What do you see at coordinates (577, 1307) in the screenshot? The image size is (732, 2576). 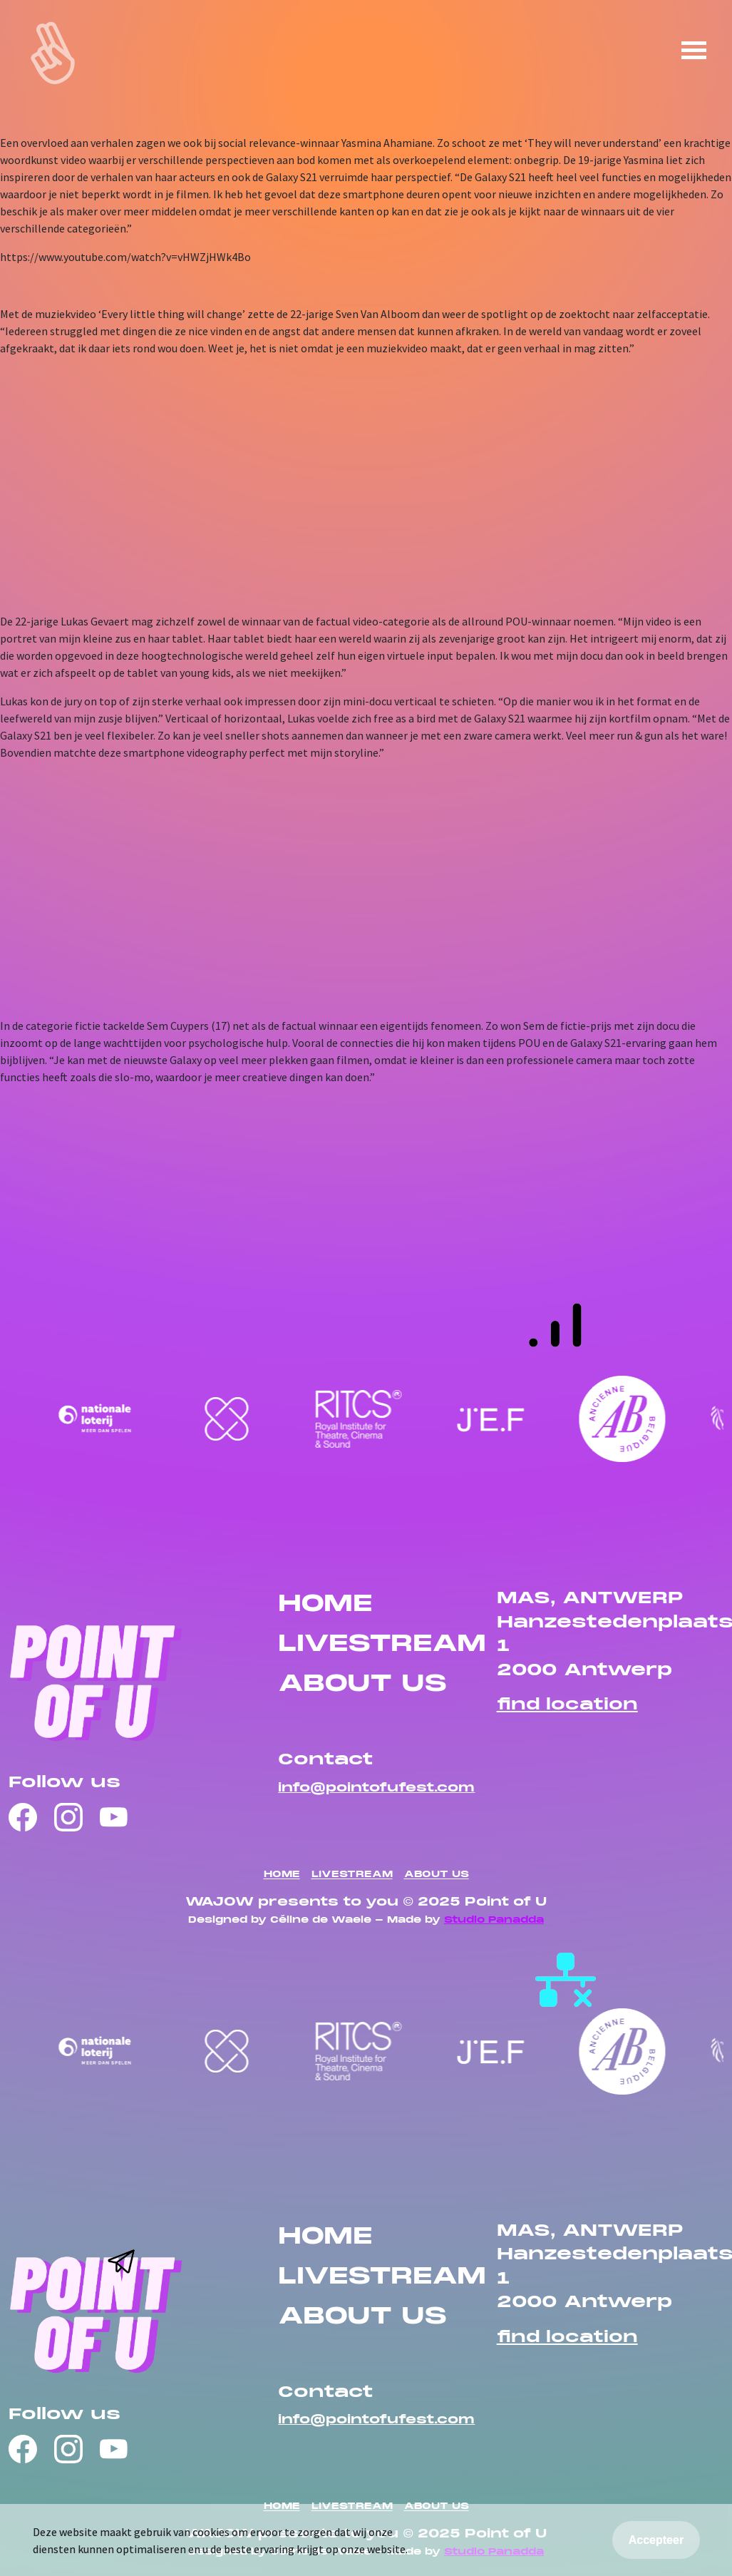 I see `indicates medium signal strength` at bounding box center [577, 1307].